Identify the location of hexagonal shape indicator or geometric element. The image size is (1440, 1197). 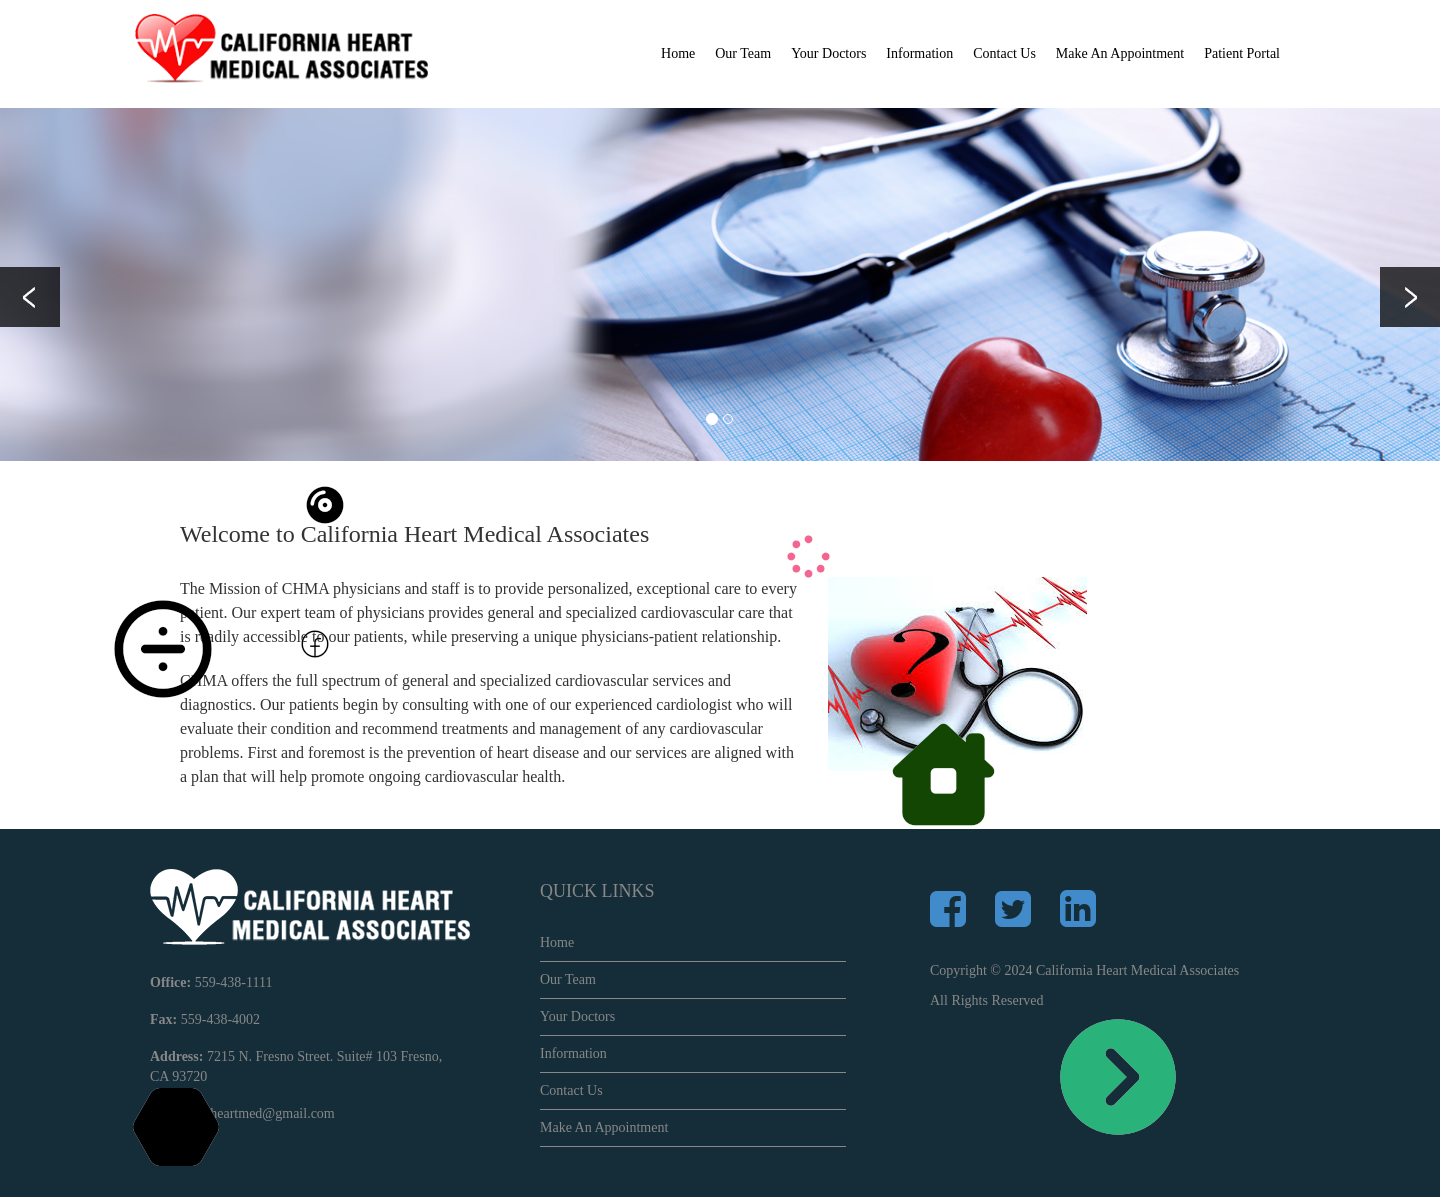
(176, 1127).